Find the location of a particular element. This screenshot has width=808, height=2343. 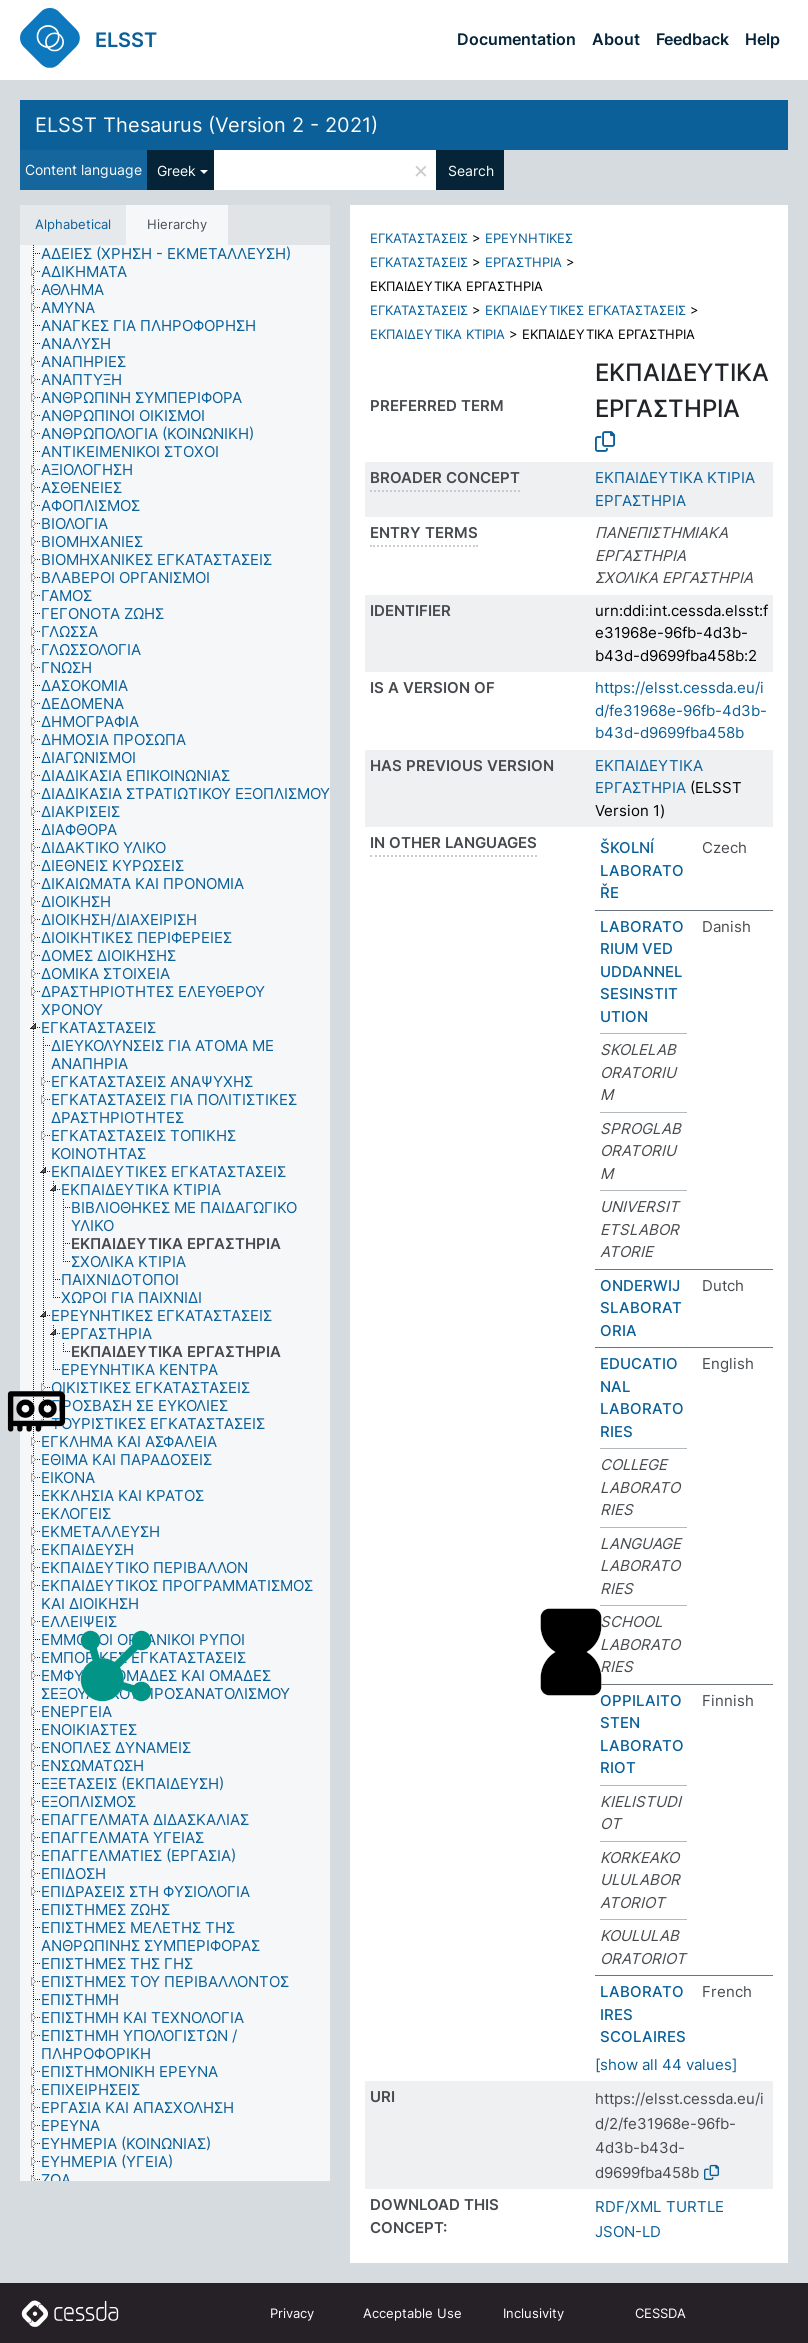

access affiliate program or referral network is located at coordinates (116, 1666).